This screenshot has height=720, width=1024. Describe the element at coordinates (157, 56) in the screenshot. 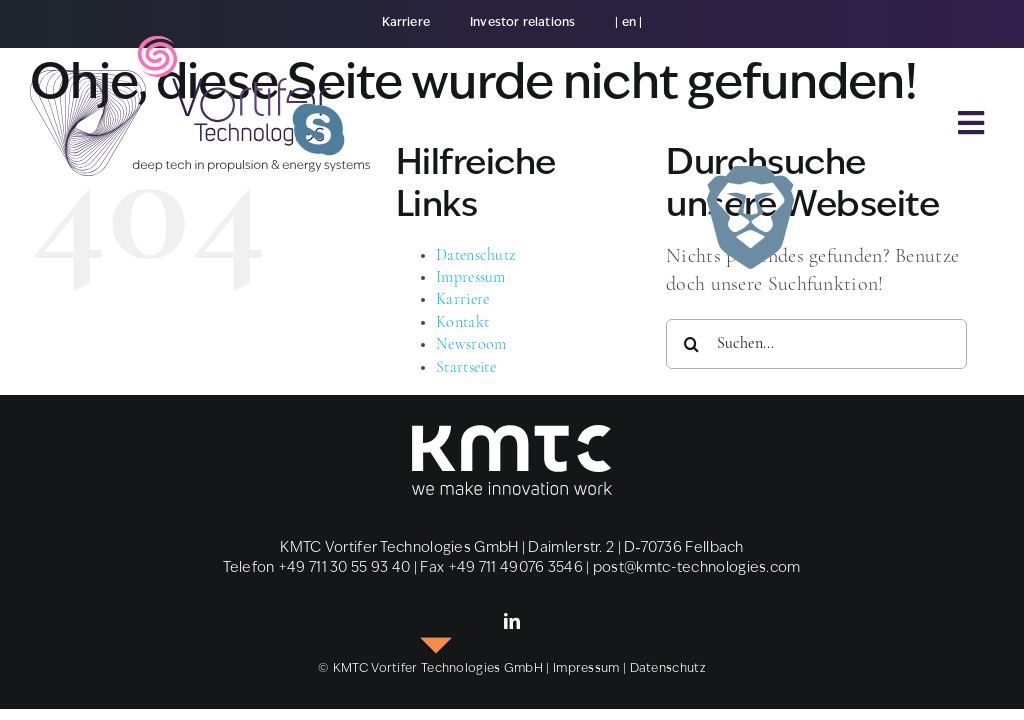

I see `Laravel Nova administration panel logo` at that location.